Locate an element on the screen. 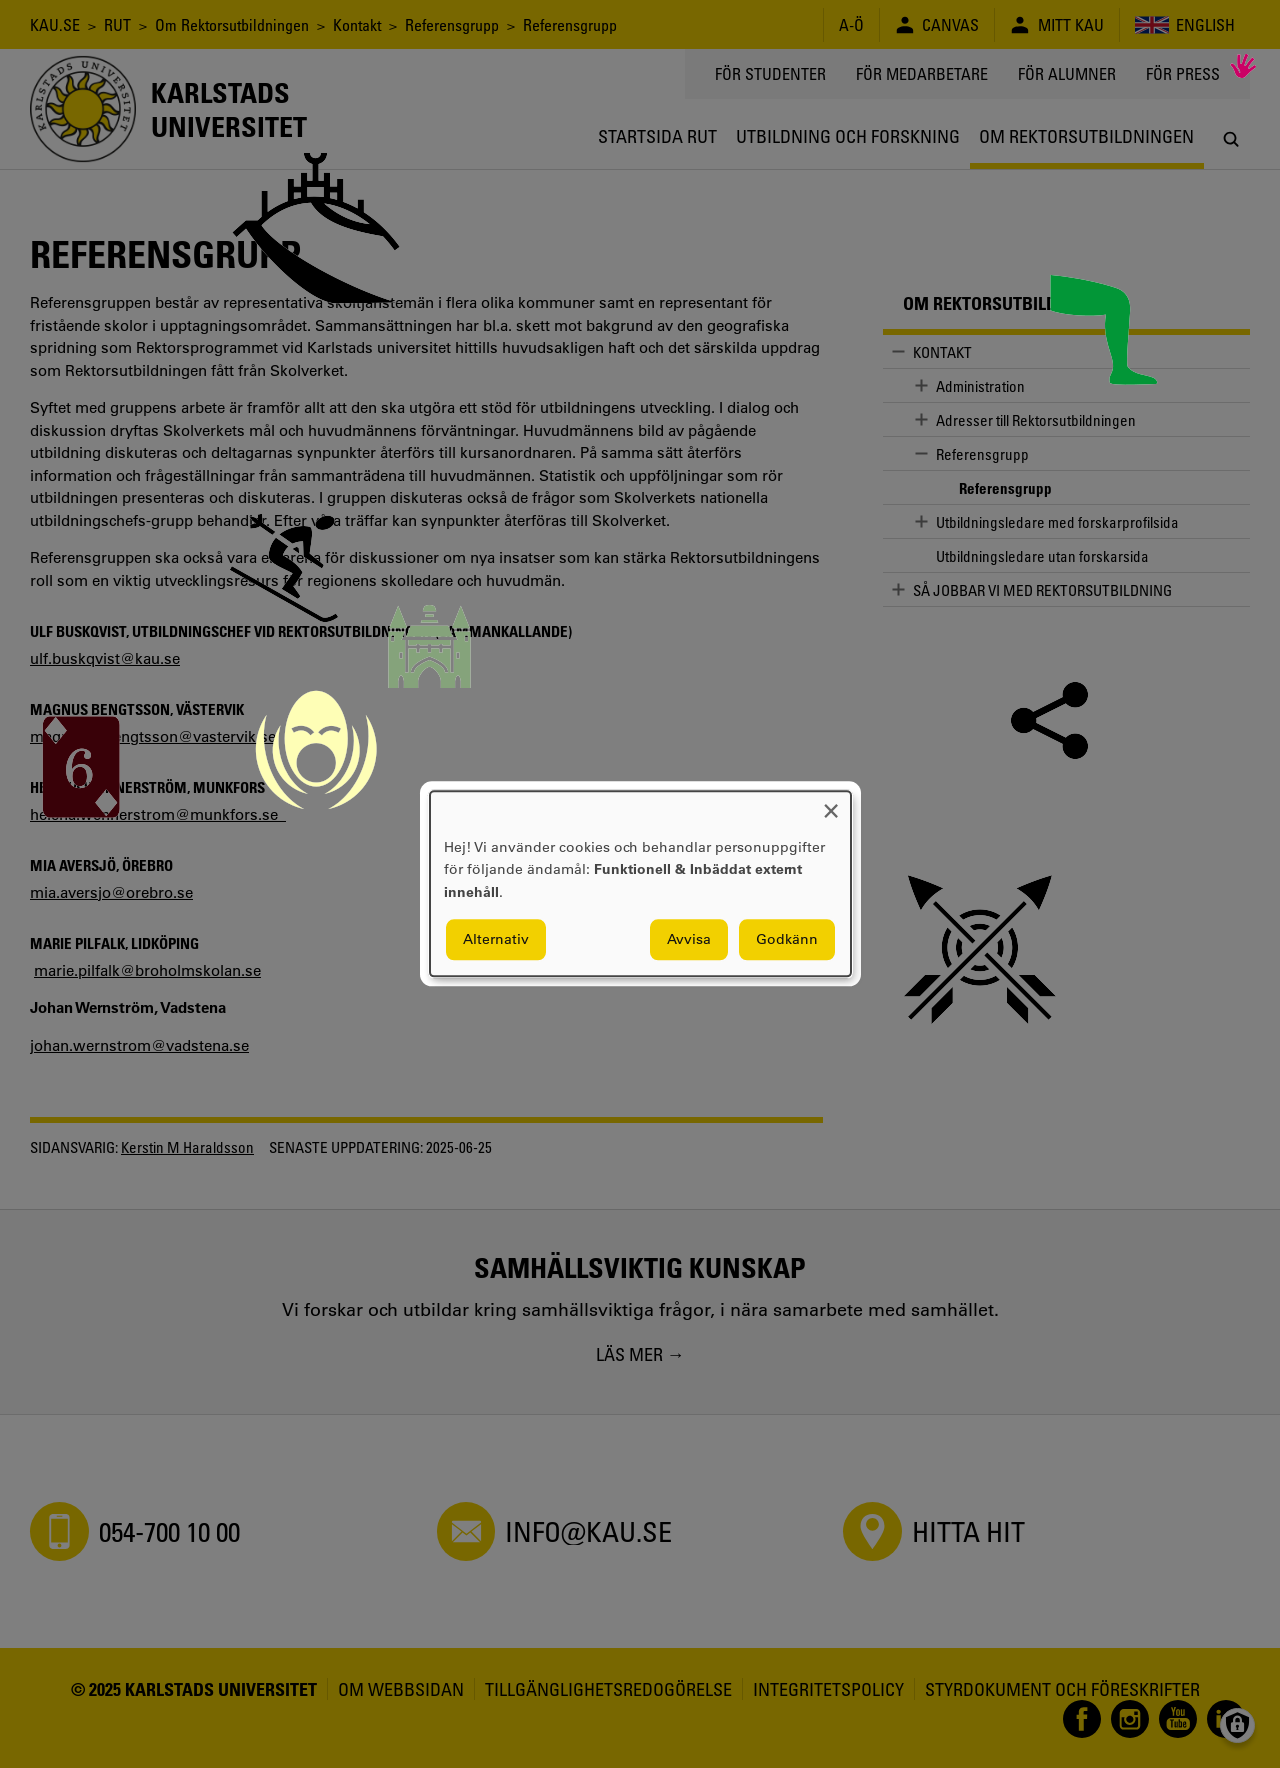  view fortified settlement or stronghold location is located at coordinates (315, 223).